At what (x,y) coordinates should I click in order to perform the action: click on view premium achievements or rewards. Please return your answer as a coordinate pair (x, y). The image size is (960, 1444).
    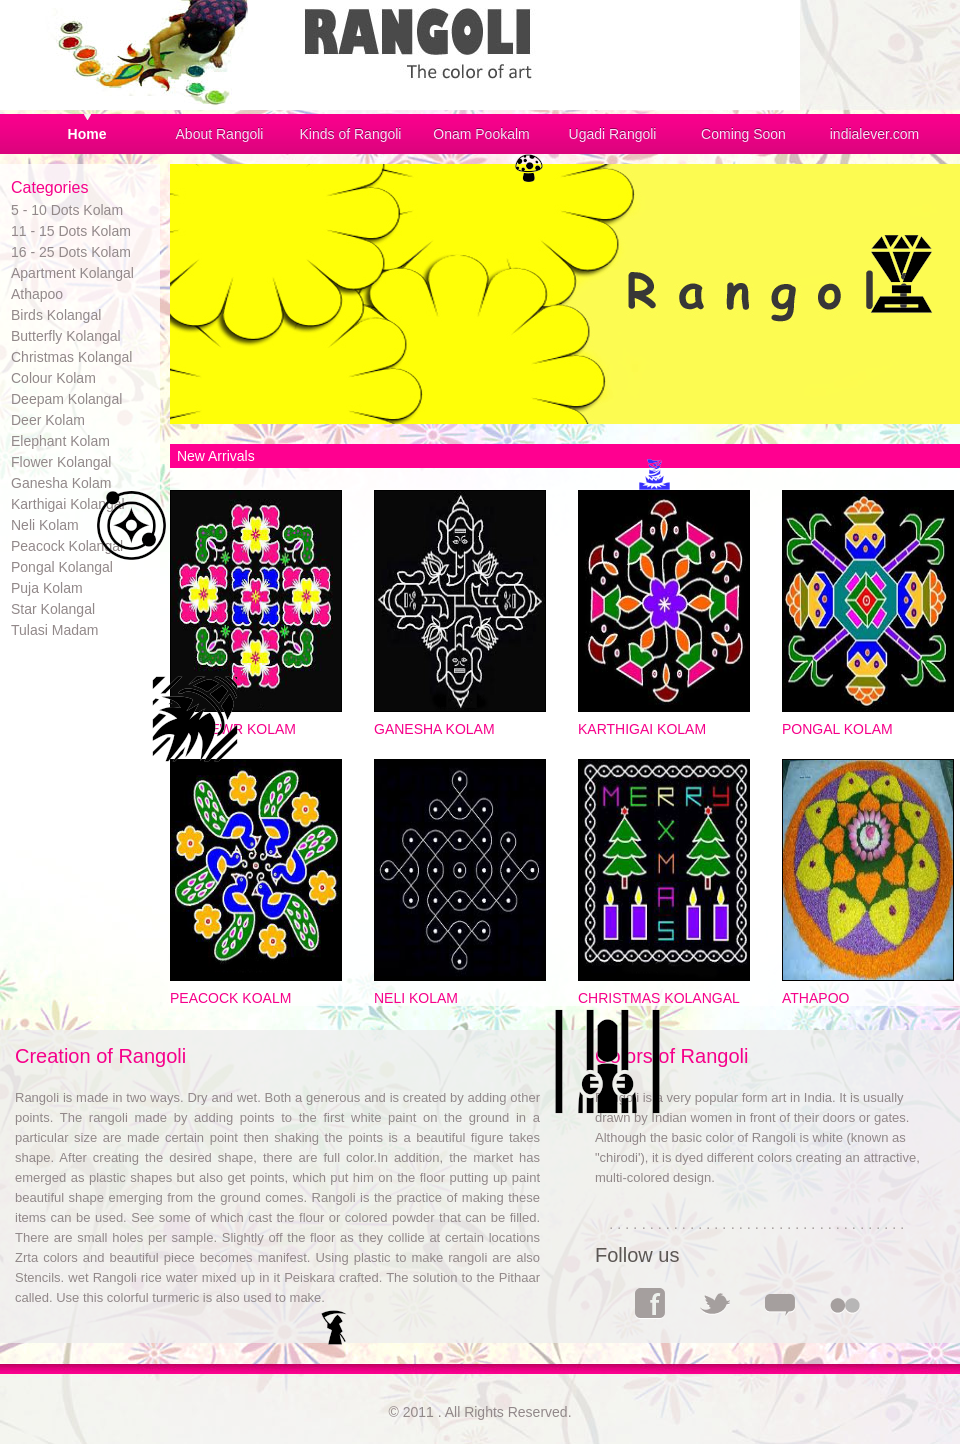
    Looking at the image, I should click on (901, 272).